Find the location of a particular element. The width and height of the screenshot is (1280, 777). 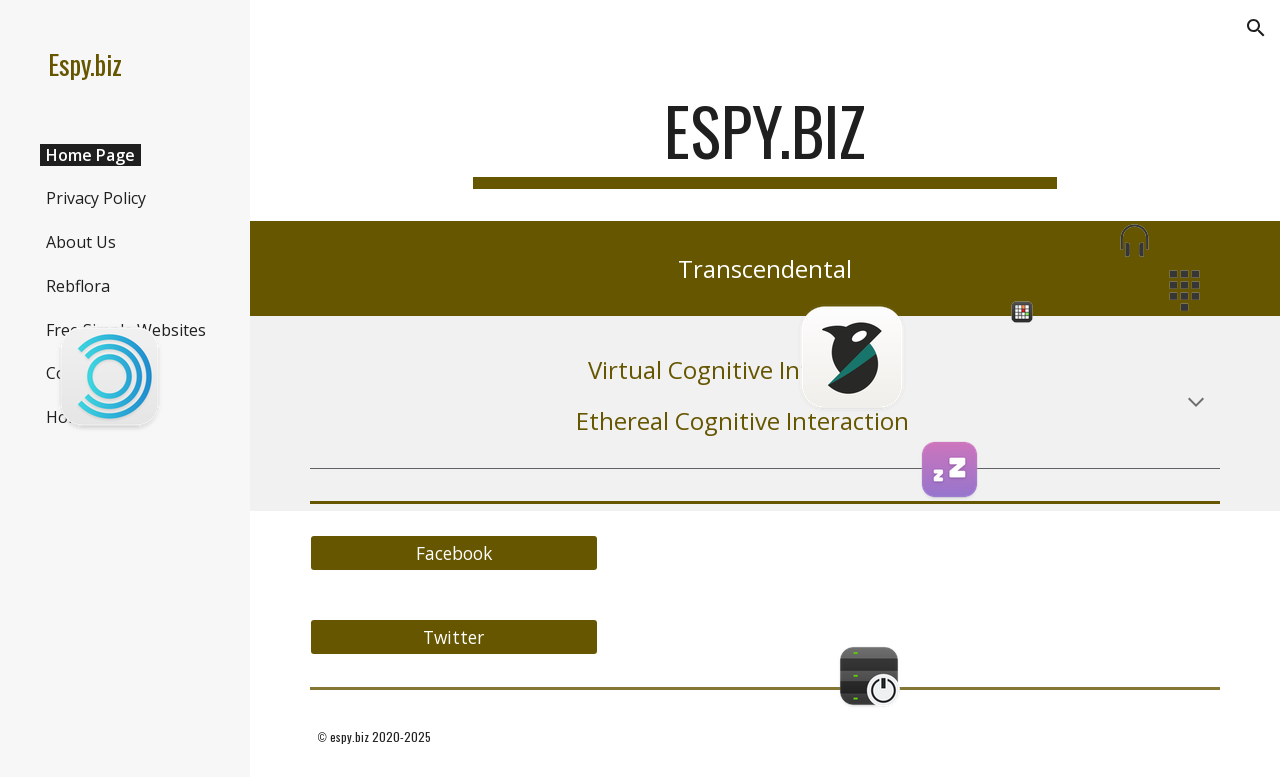

open hitori puzzle game is located at coordinates (1022, 312).